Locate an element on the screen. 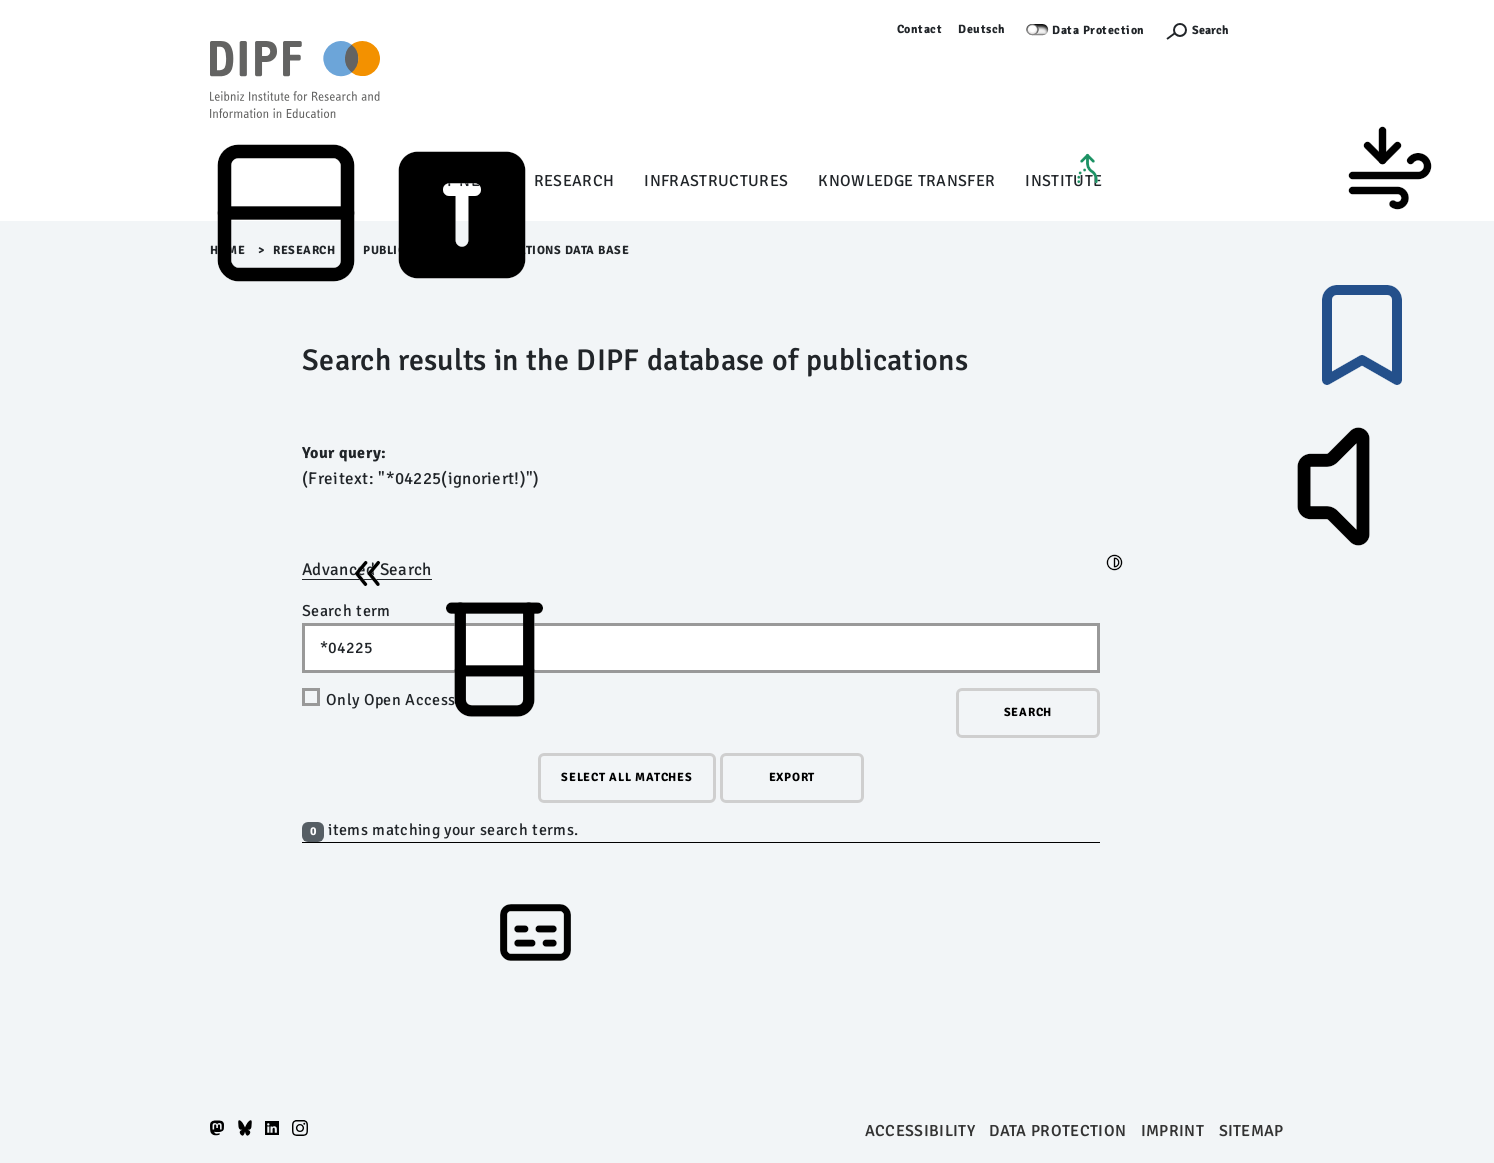 The image size is (1494, 1163). access experimental or beta features is located at coordinates (494, 659).